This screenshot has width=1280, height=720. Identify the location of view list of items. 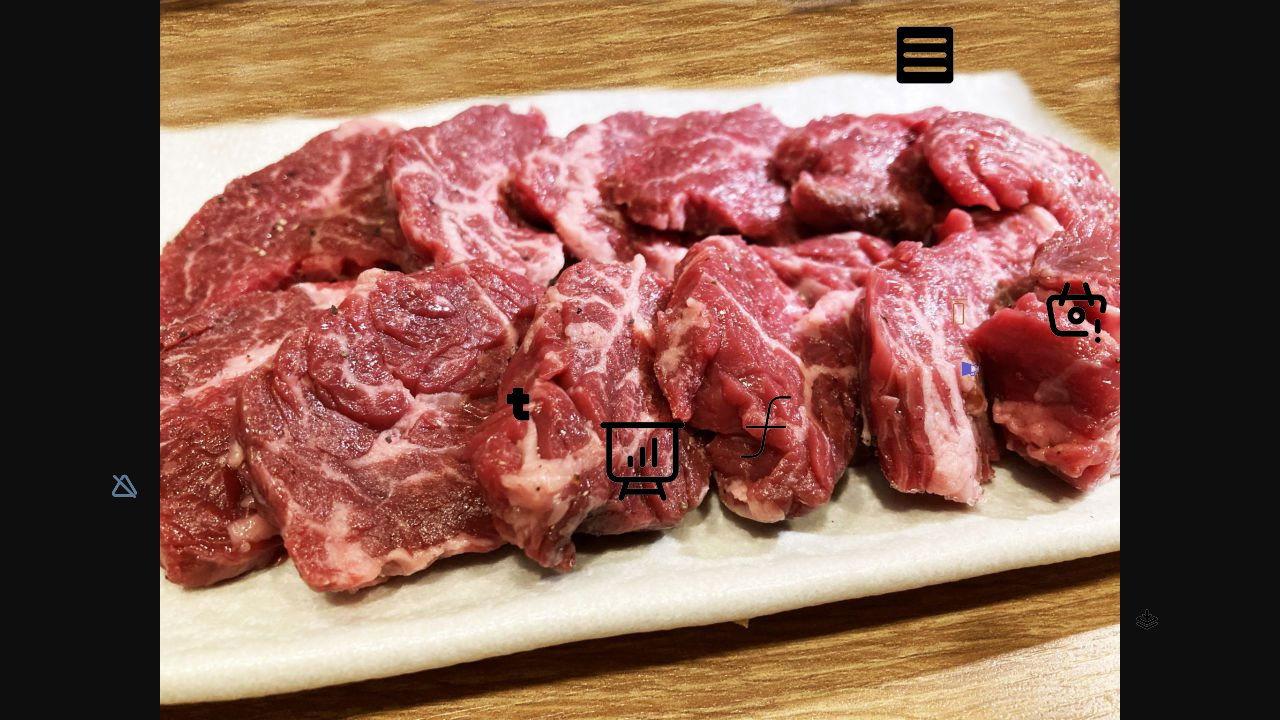
(925, 55).